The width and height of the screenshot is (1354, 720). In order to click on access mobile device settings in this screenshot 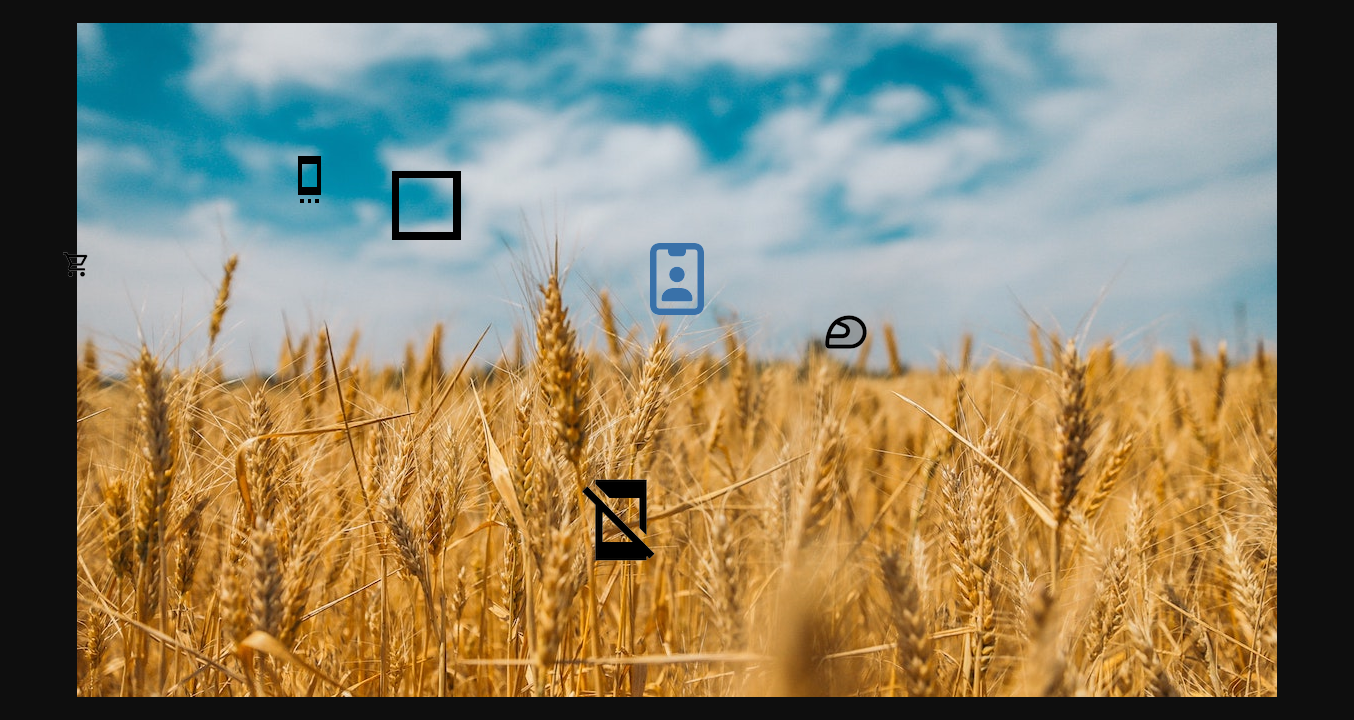, I will do `click(309, 179)`.